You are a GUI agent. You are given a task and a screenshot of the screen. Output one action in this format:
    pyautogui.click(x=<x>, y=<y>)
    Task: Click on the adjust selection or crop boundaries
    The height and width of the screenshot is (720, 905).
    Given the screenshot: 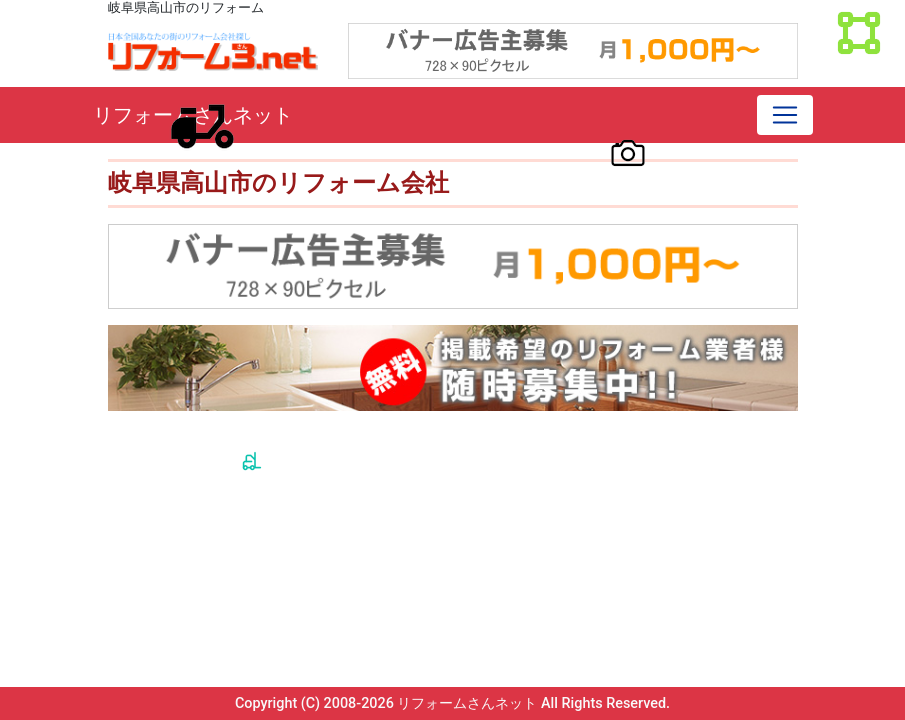 What is the action you would take?
    pyautogui.click(x=859, y=33)
    